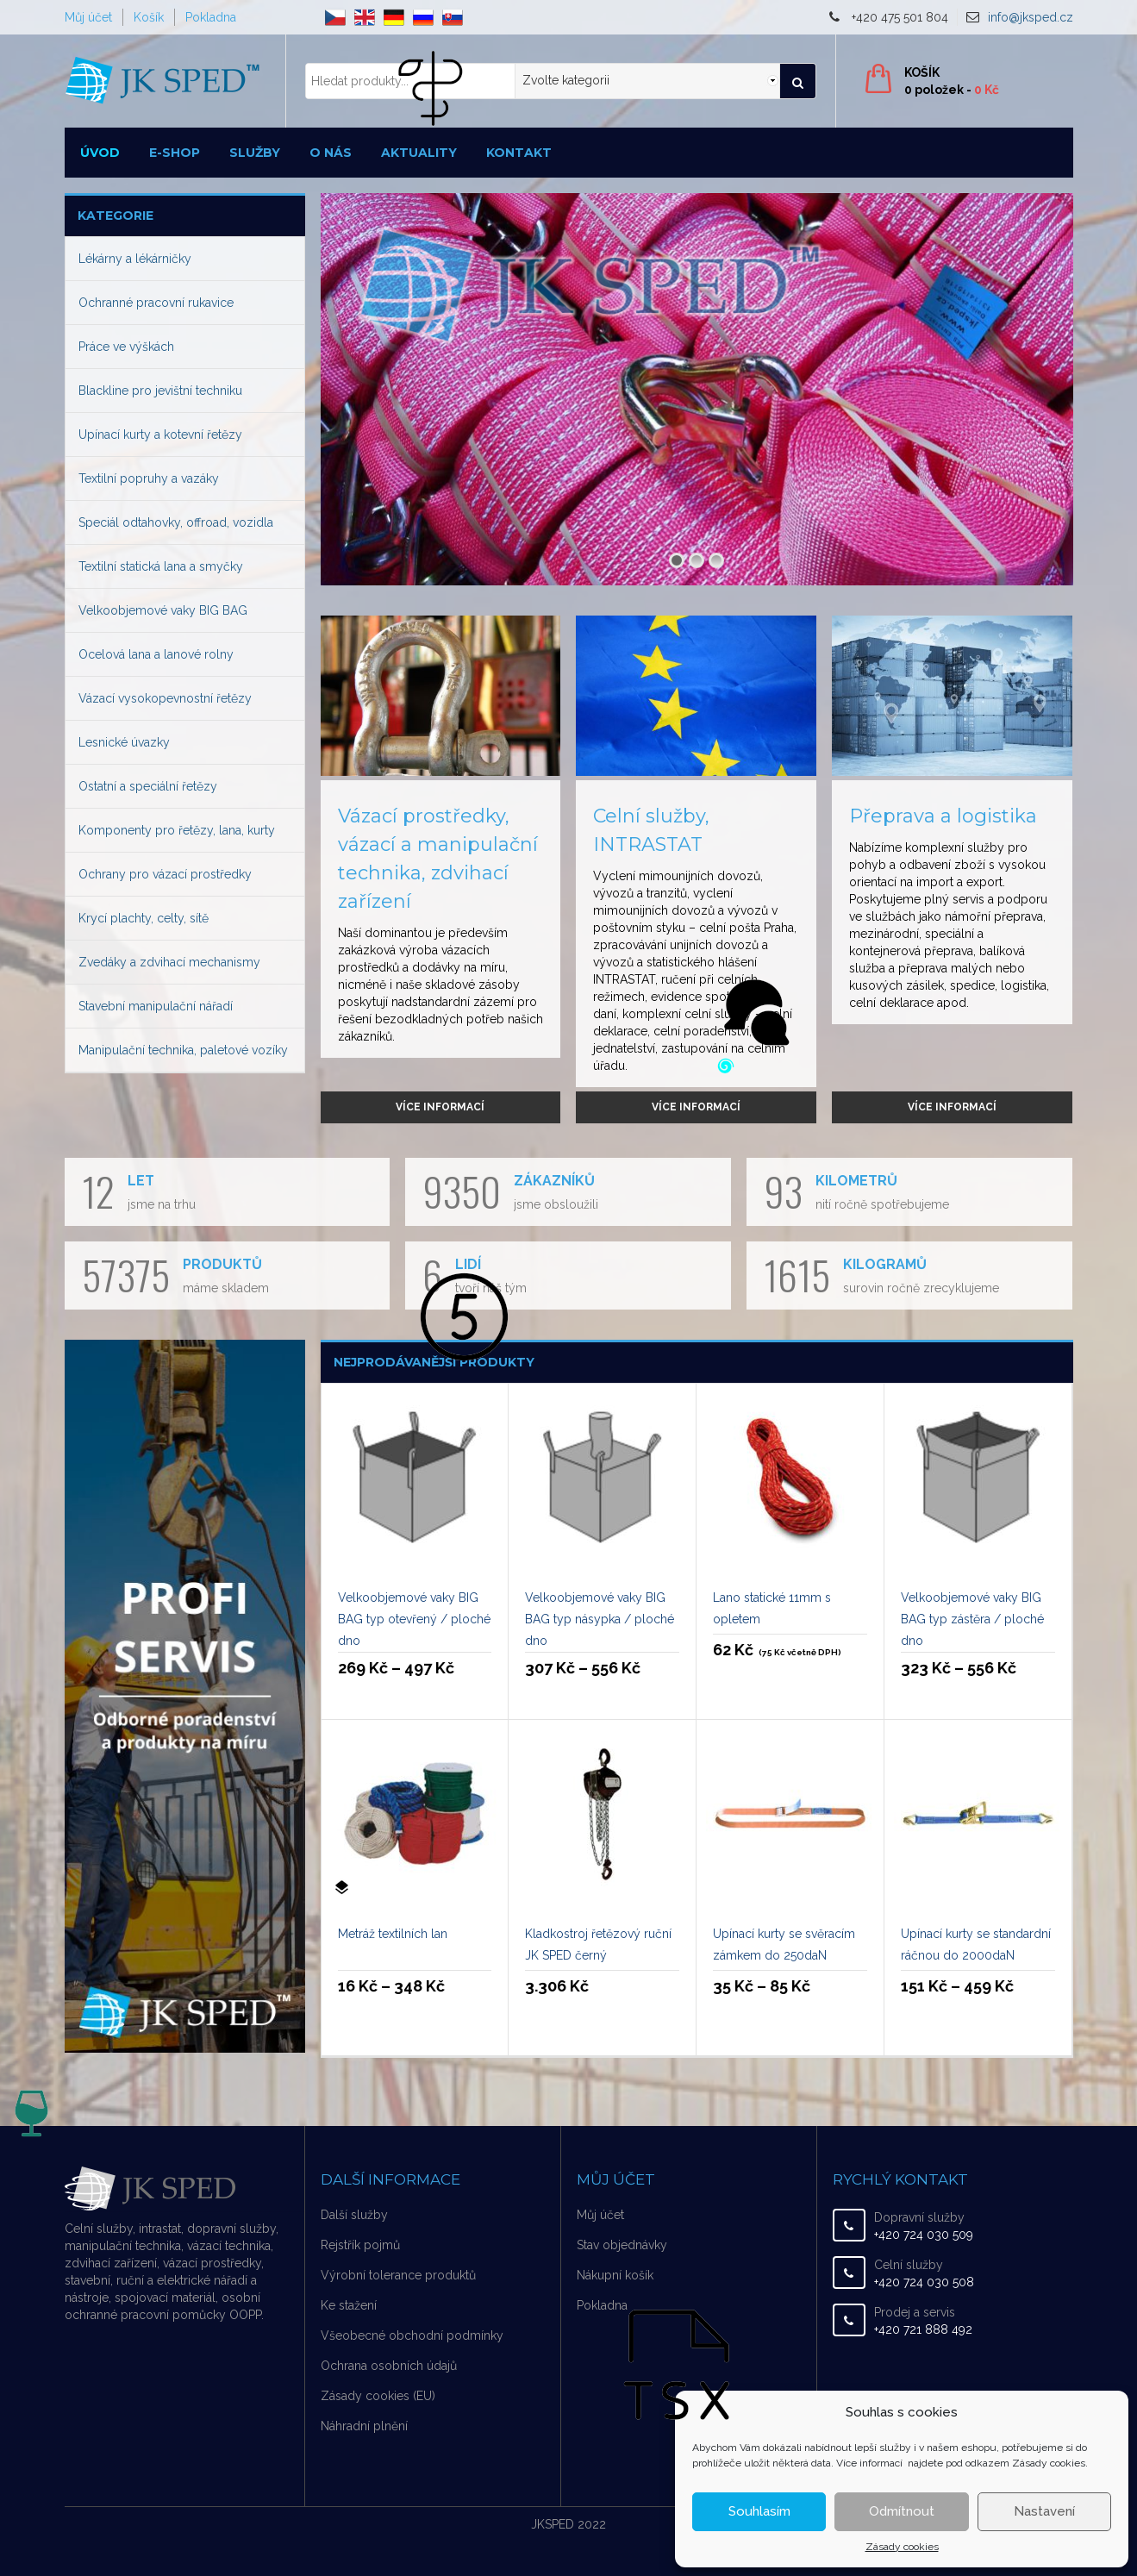 The width and height of the screenshot is (1137, 2576). I want to click on access health or medical services, so click(433, 88).